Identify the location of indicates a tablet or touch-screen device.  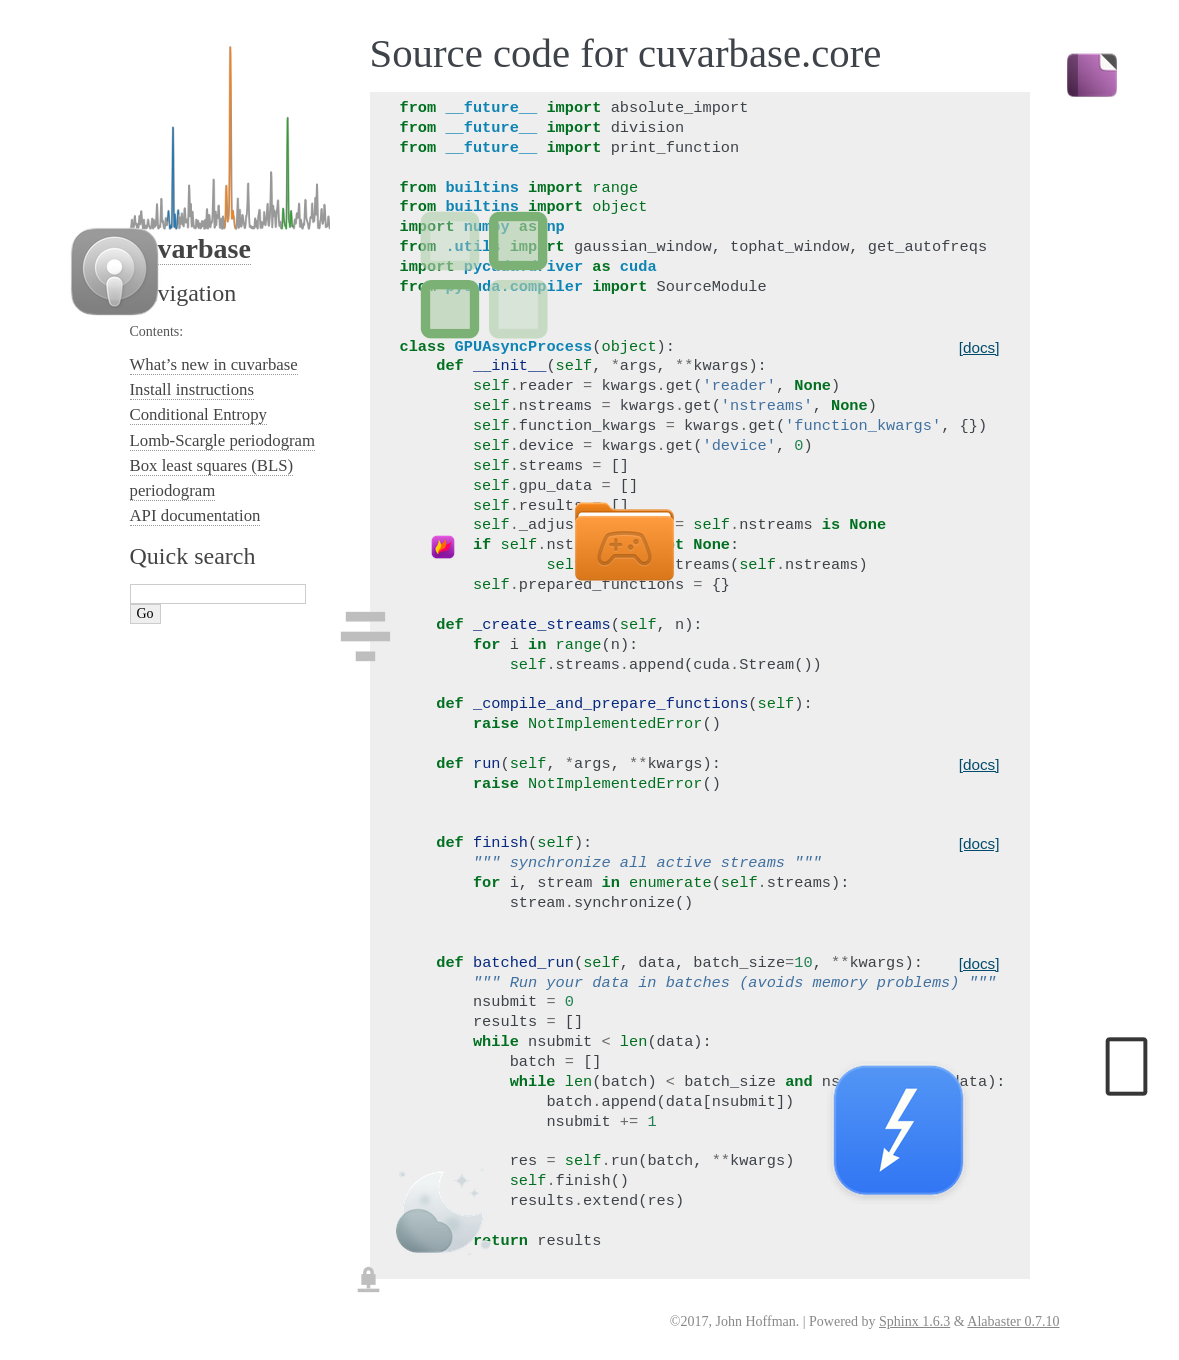
(1126, 1066).